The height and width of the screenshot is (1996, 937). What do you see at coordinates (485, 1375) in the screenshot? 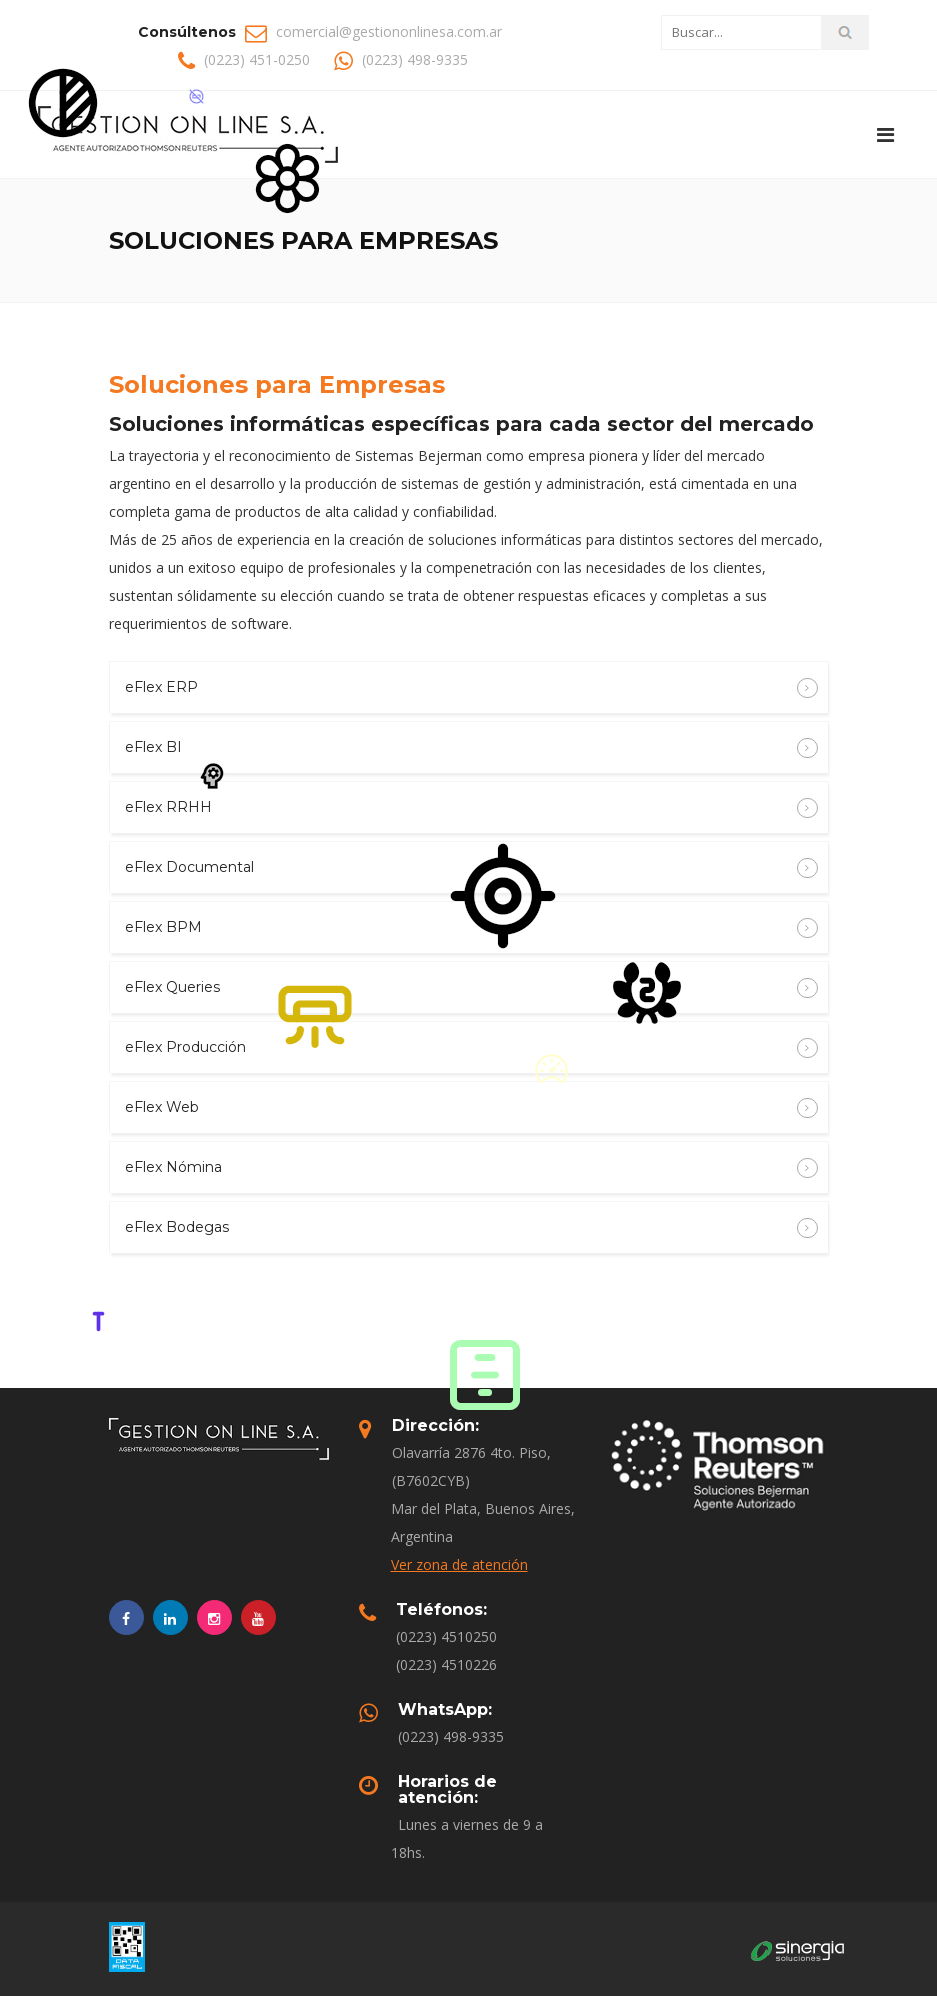
I see `center align content with stretch distribution` at bounding box center [485, 1375].